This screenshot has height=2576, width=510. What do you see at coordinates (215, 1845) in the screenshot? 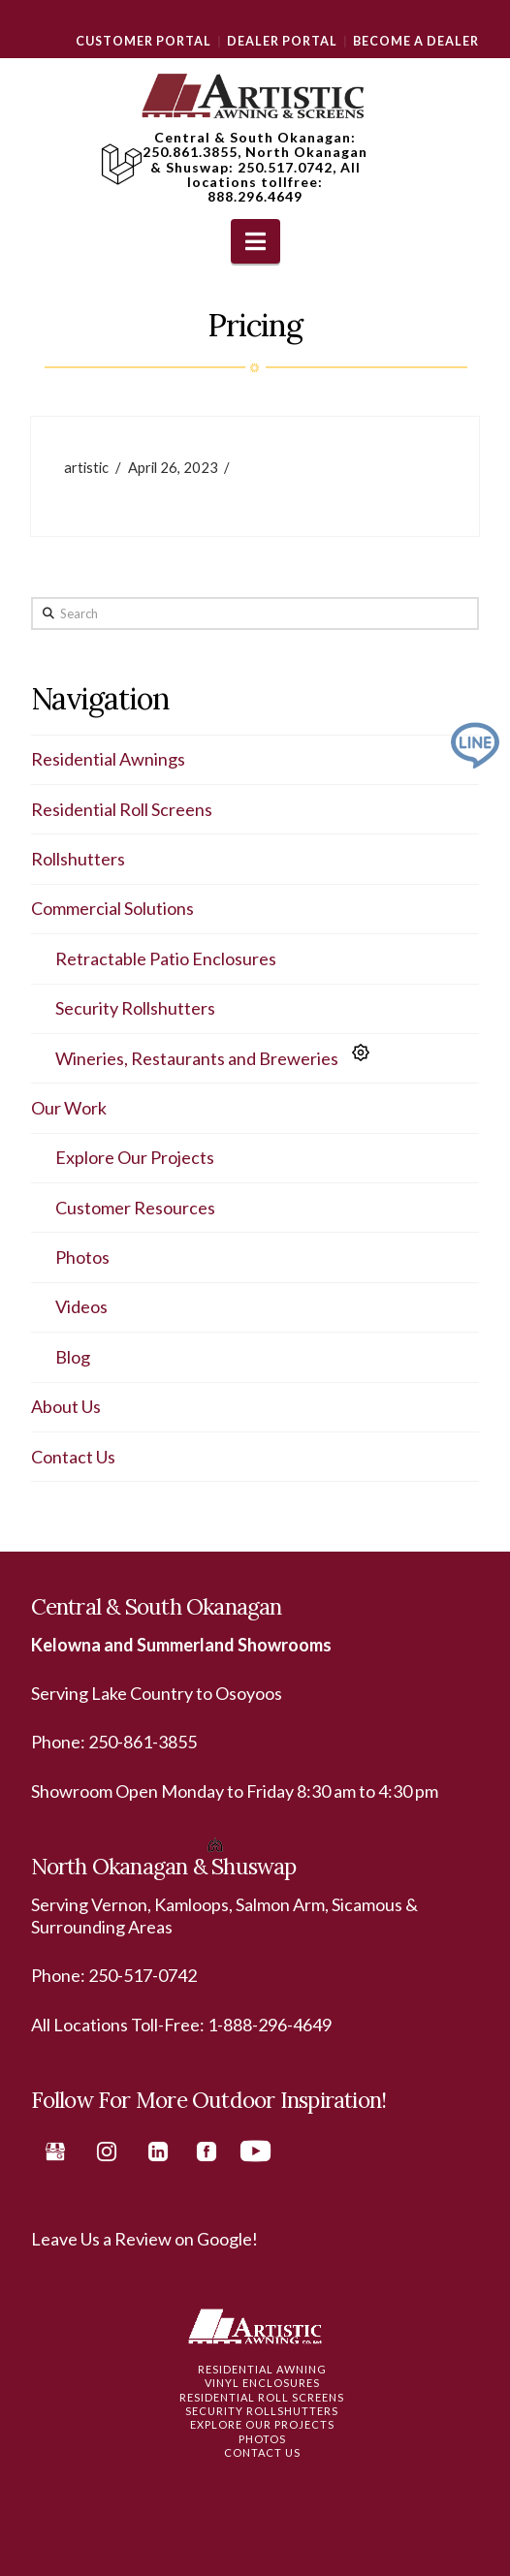
I see `access respiratory health information` at bounding box center [215, 1845].